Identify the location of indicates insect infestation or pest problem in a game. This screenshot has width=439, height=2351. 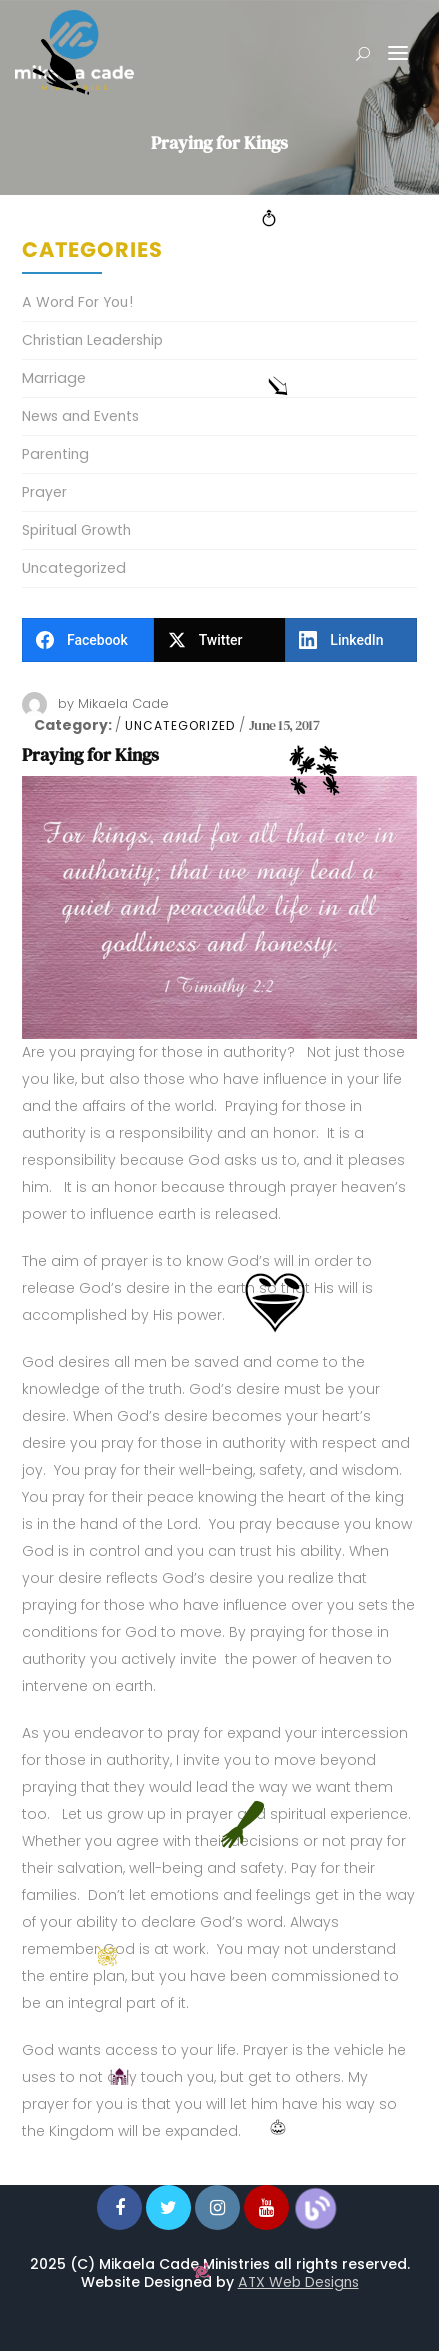
(314, 770).